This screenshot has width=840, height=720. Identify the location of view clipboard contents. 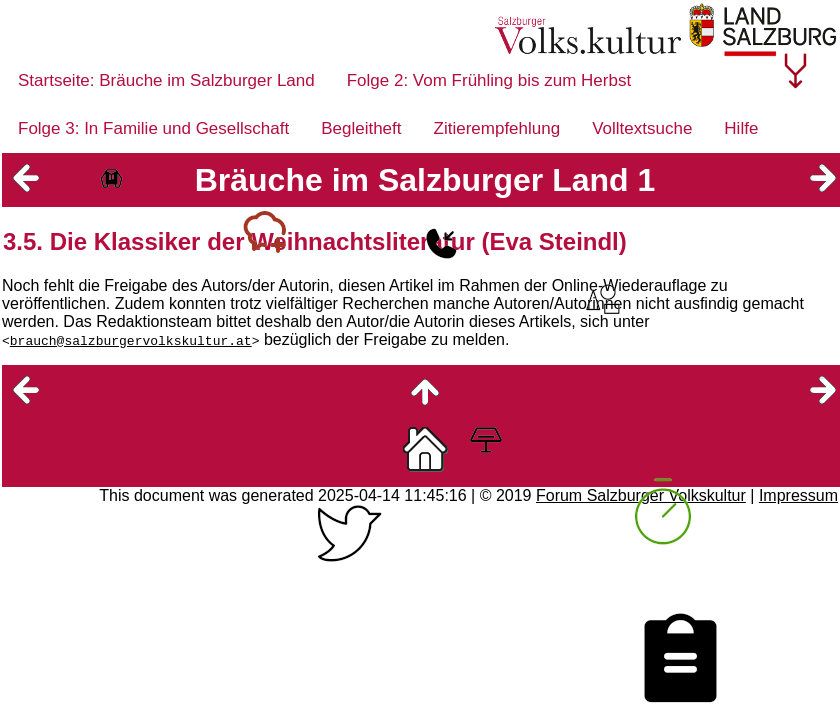
(680, 659).